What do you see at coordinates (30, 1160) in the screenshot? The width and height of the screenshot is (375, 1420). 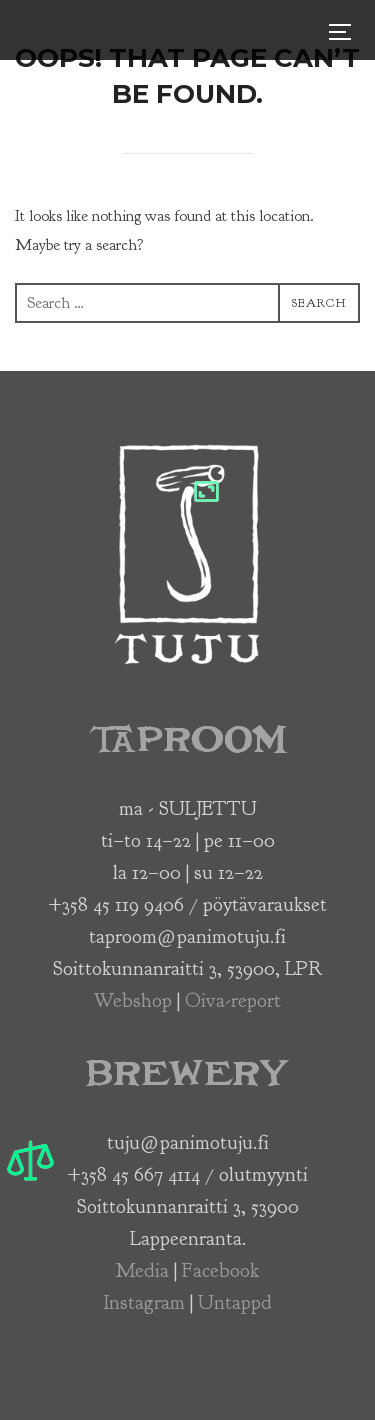 I see `access legal or terms of service information` at bounding box center [30, 1160].